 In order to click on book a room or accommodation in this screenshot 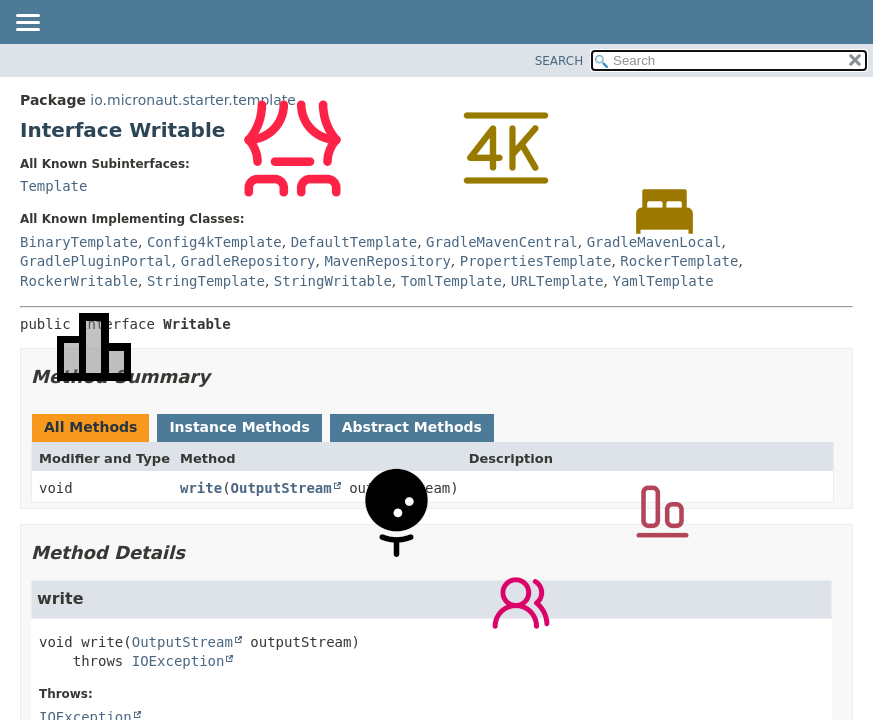, I will do `click(664, 211)`.